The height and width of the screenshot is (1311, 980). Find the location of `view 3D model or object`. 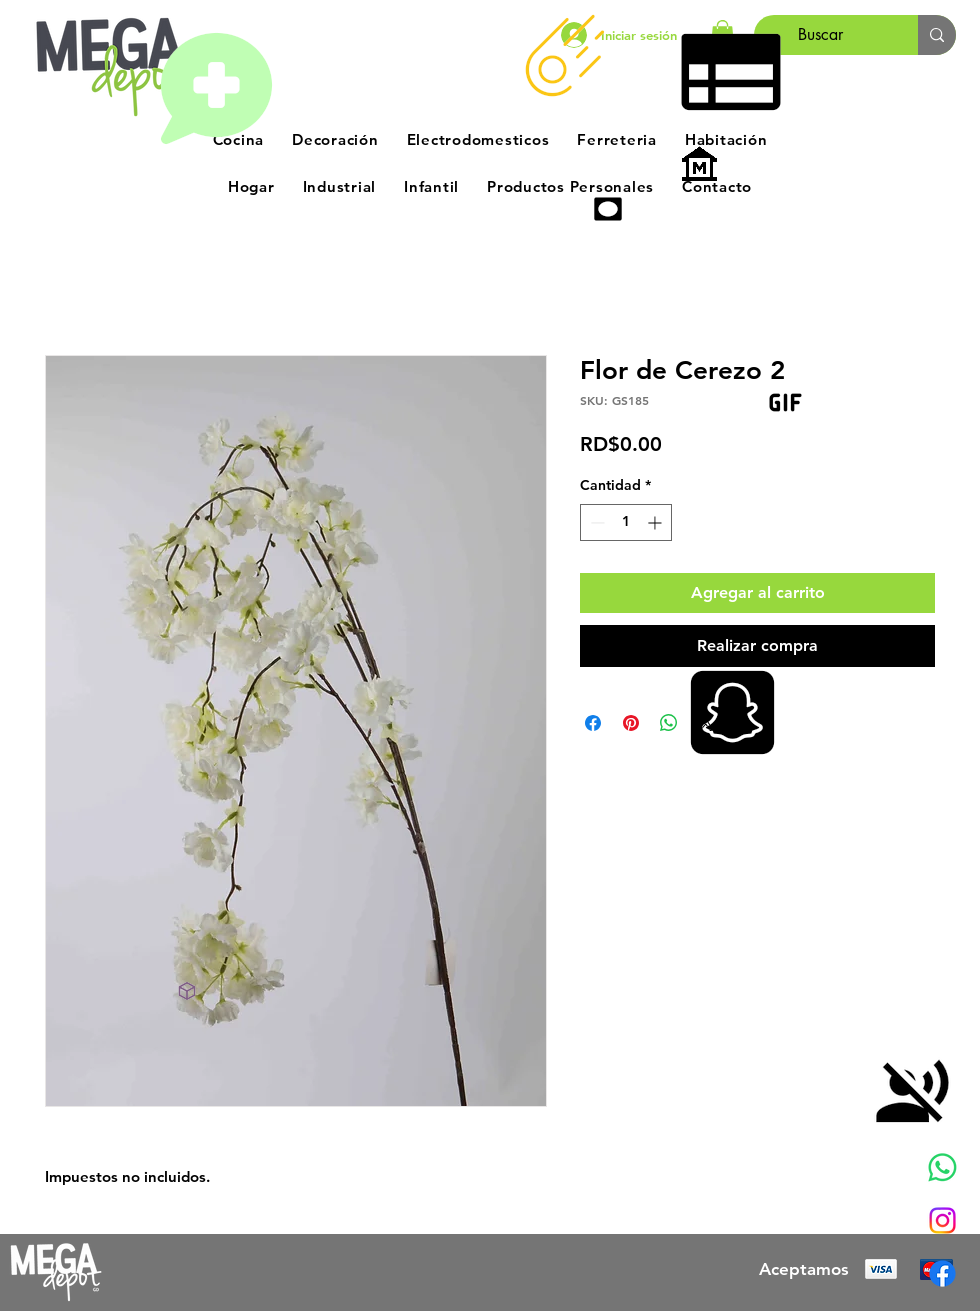

view 3D model or object is located at coordinates (187, 991).